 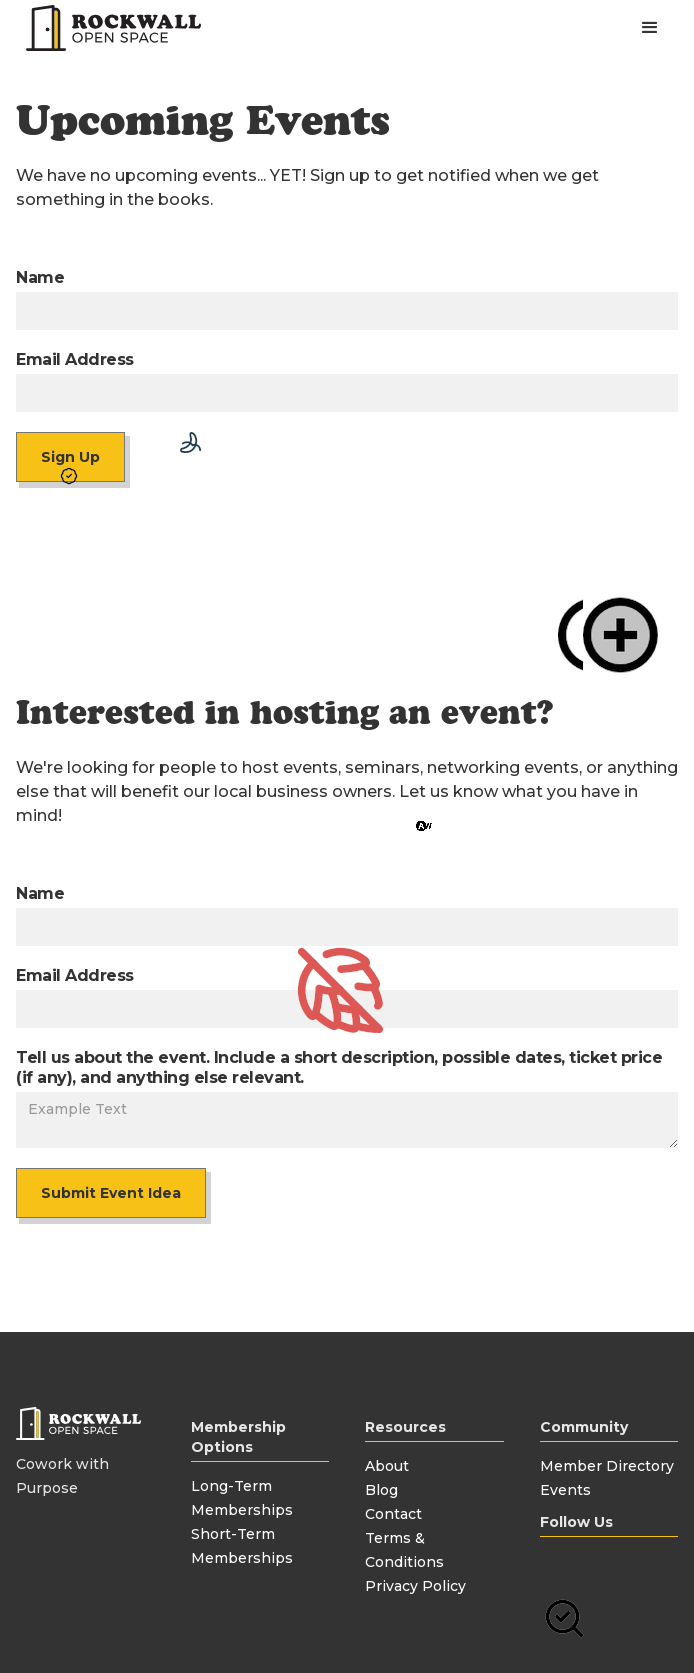 I want to click on search completed successfully, so click(x=564, y=1618).